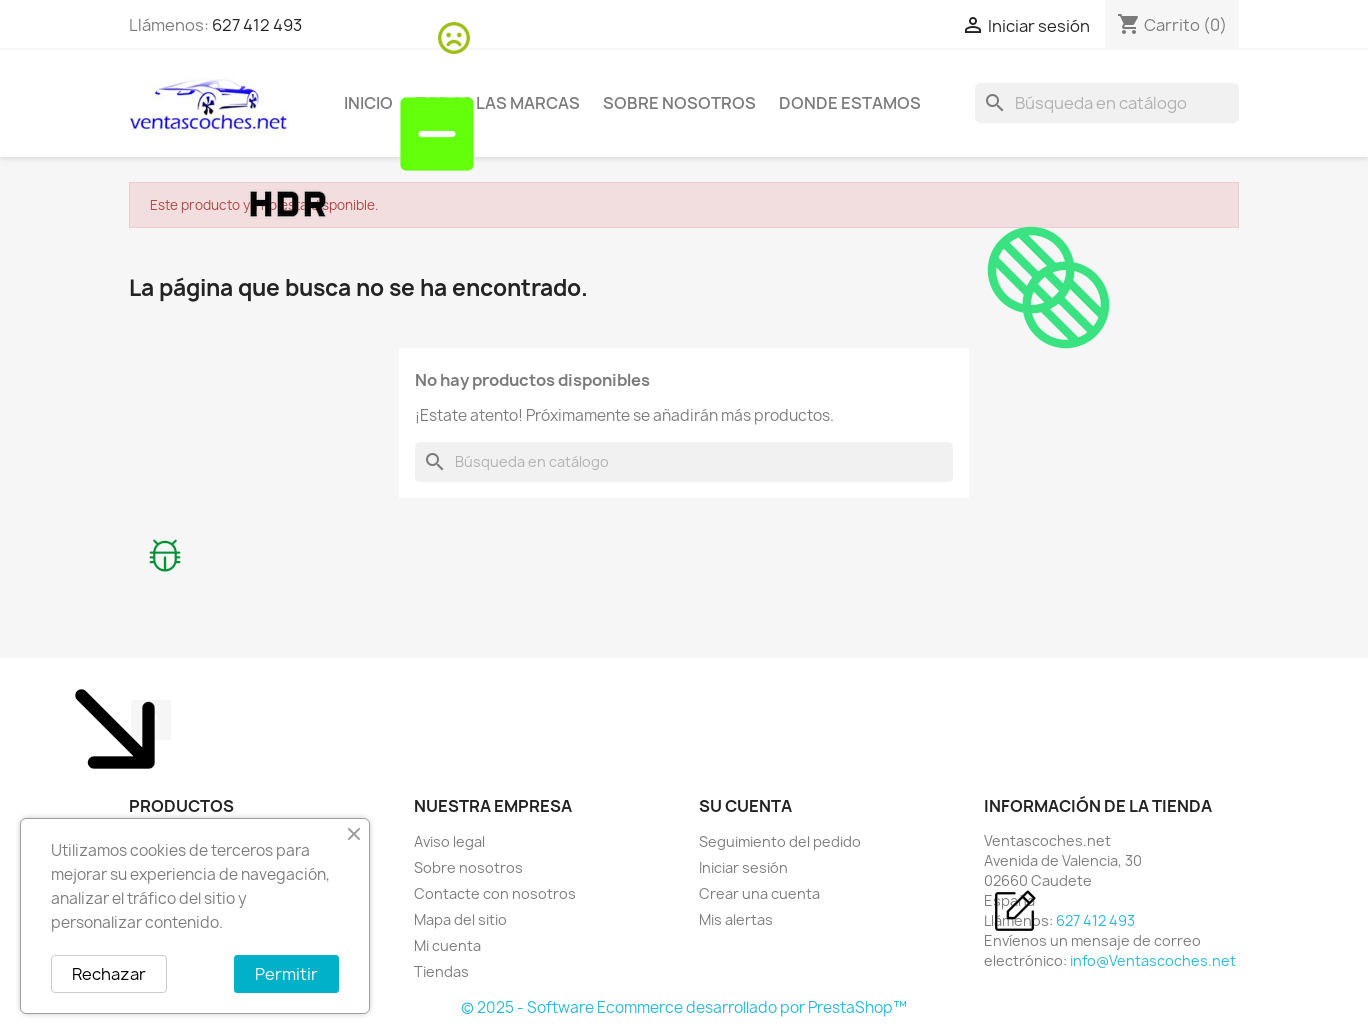 The image size is (1368, 1034). I want to click on collapse or minimize a section, so click(437, 134).